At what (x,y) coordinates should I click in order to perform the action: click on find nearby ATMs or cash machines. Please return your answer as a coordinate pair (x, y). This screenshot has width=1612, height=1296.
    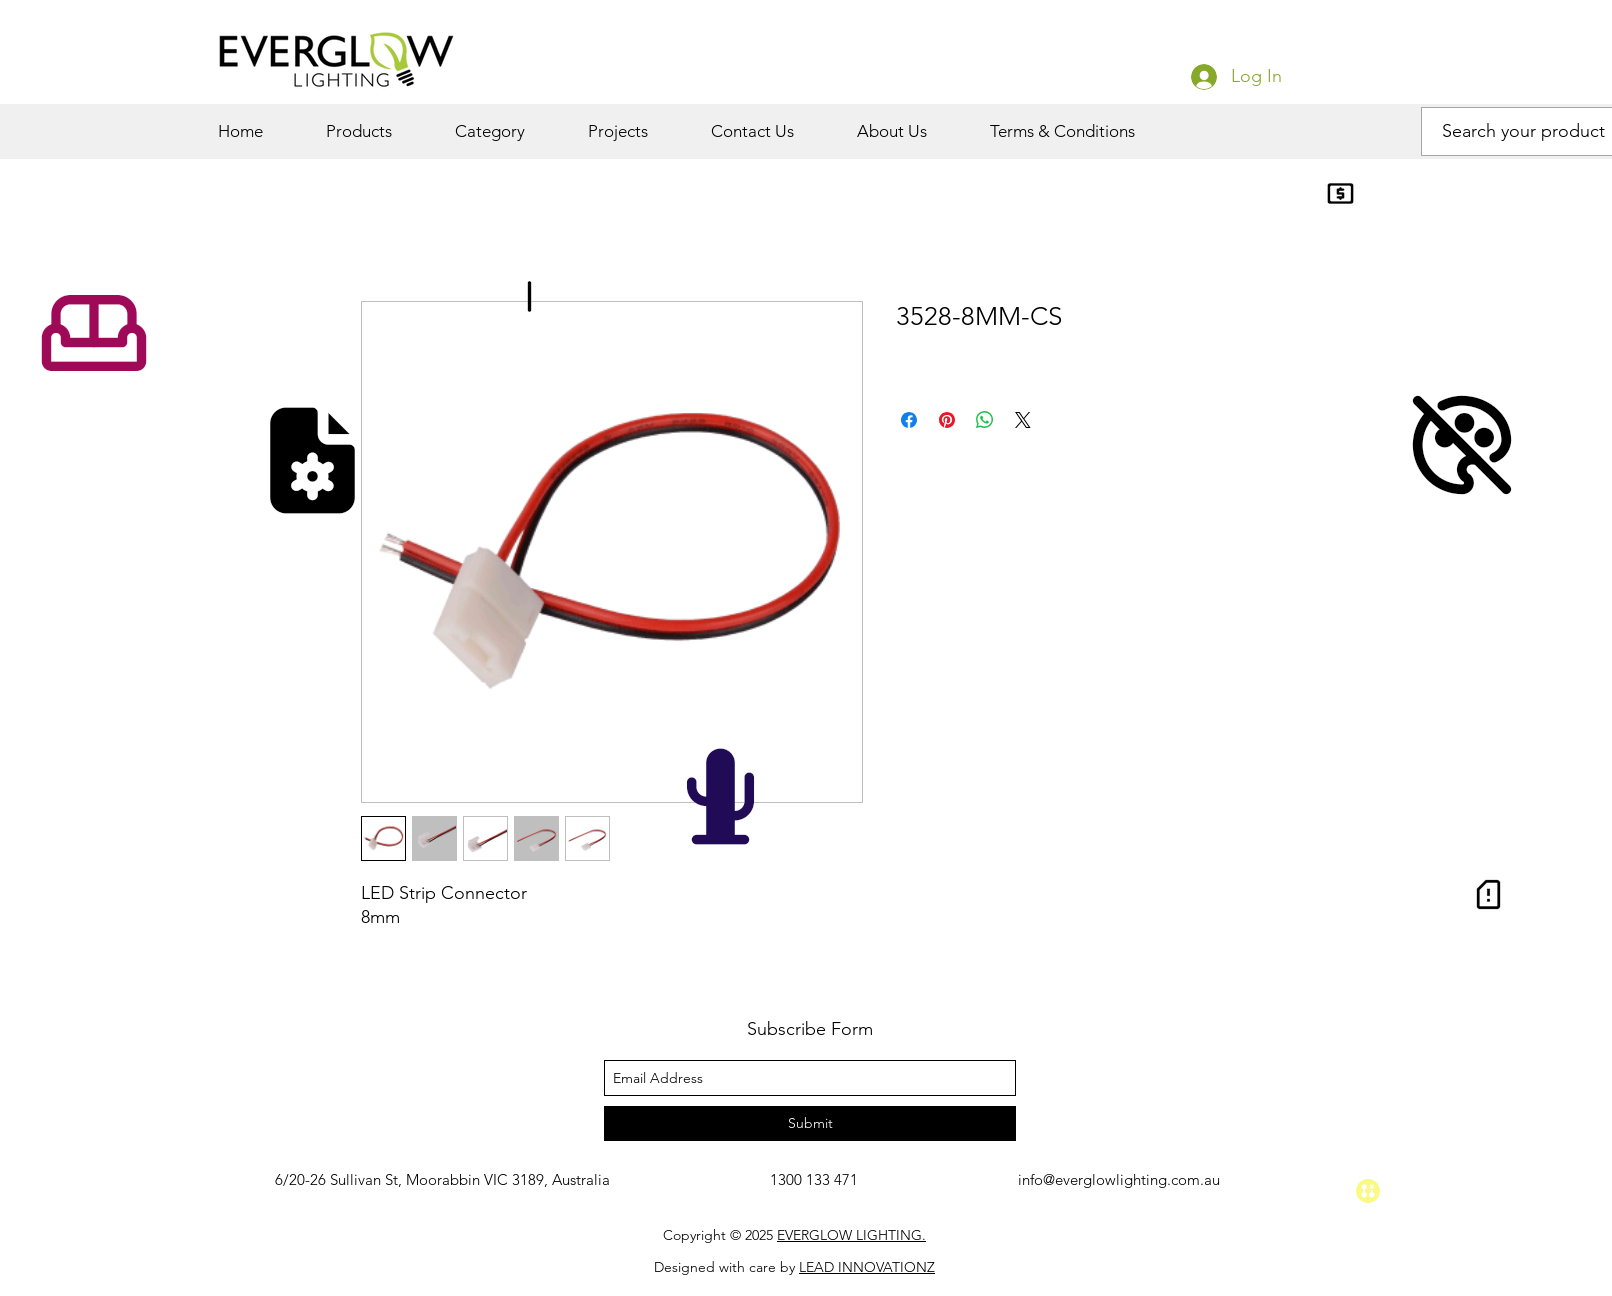
    Looking at the image, I should click on (1340, 193).